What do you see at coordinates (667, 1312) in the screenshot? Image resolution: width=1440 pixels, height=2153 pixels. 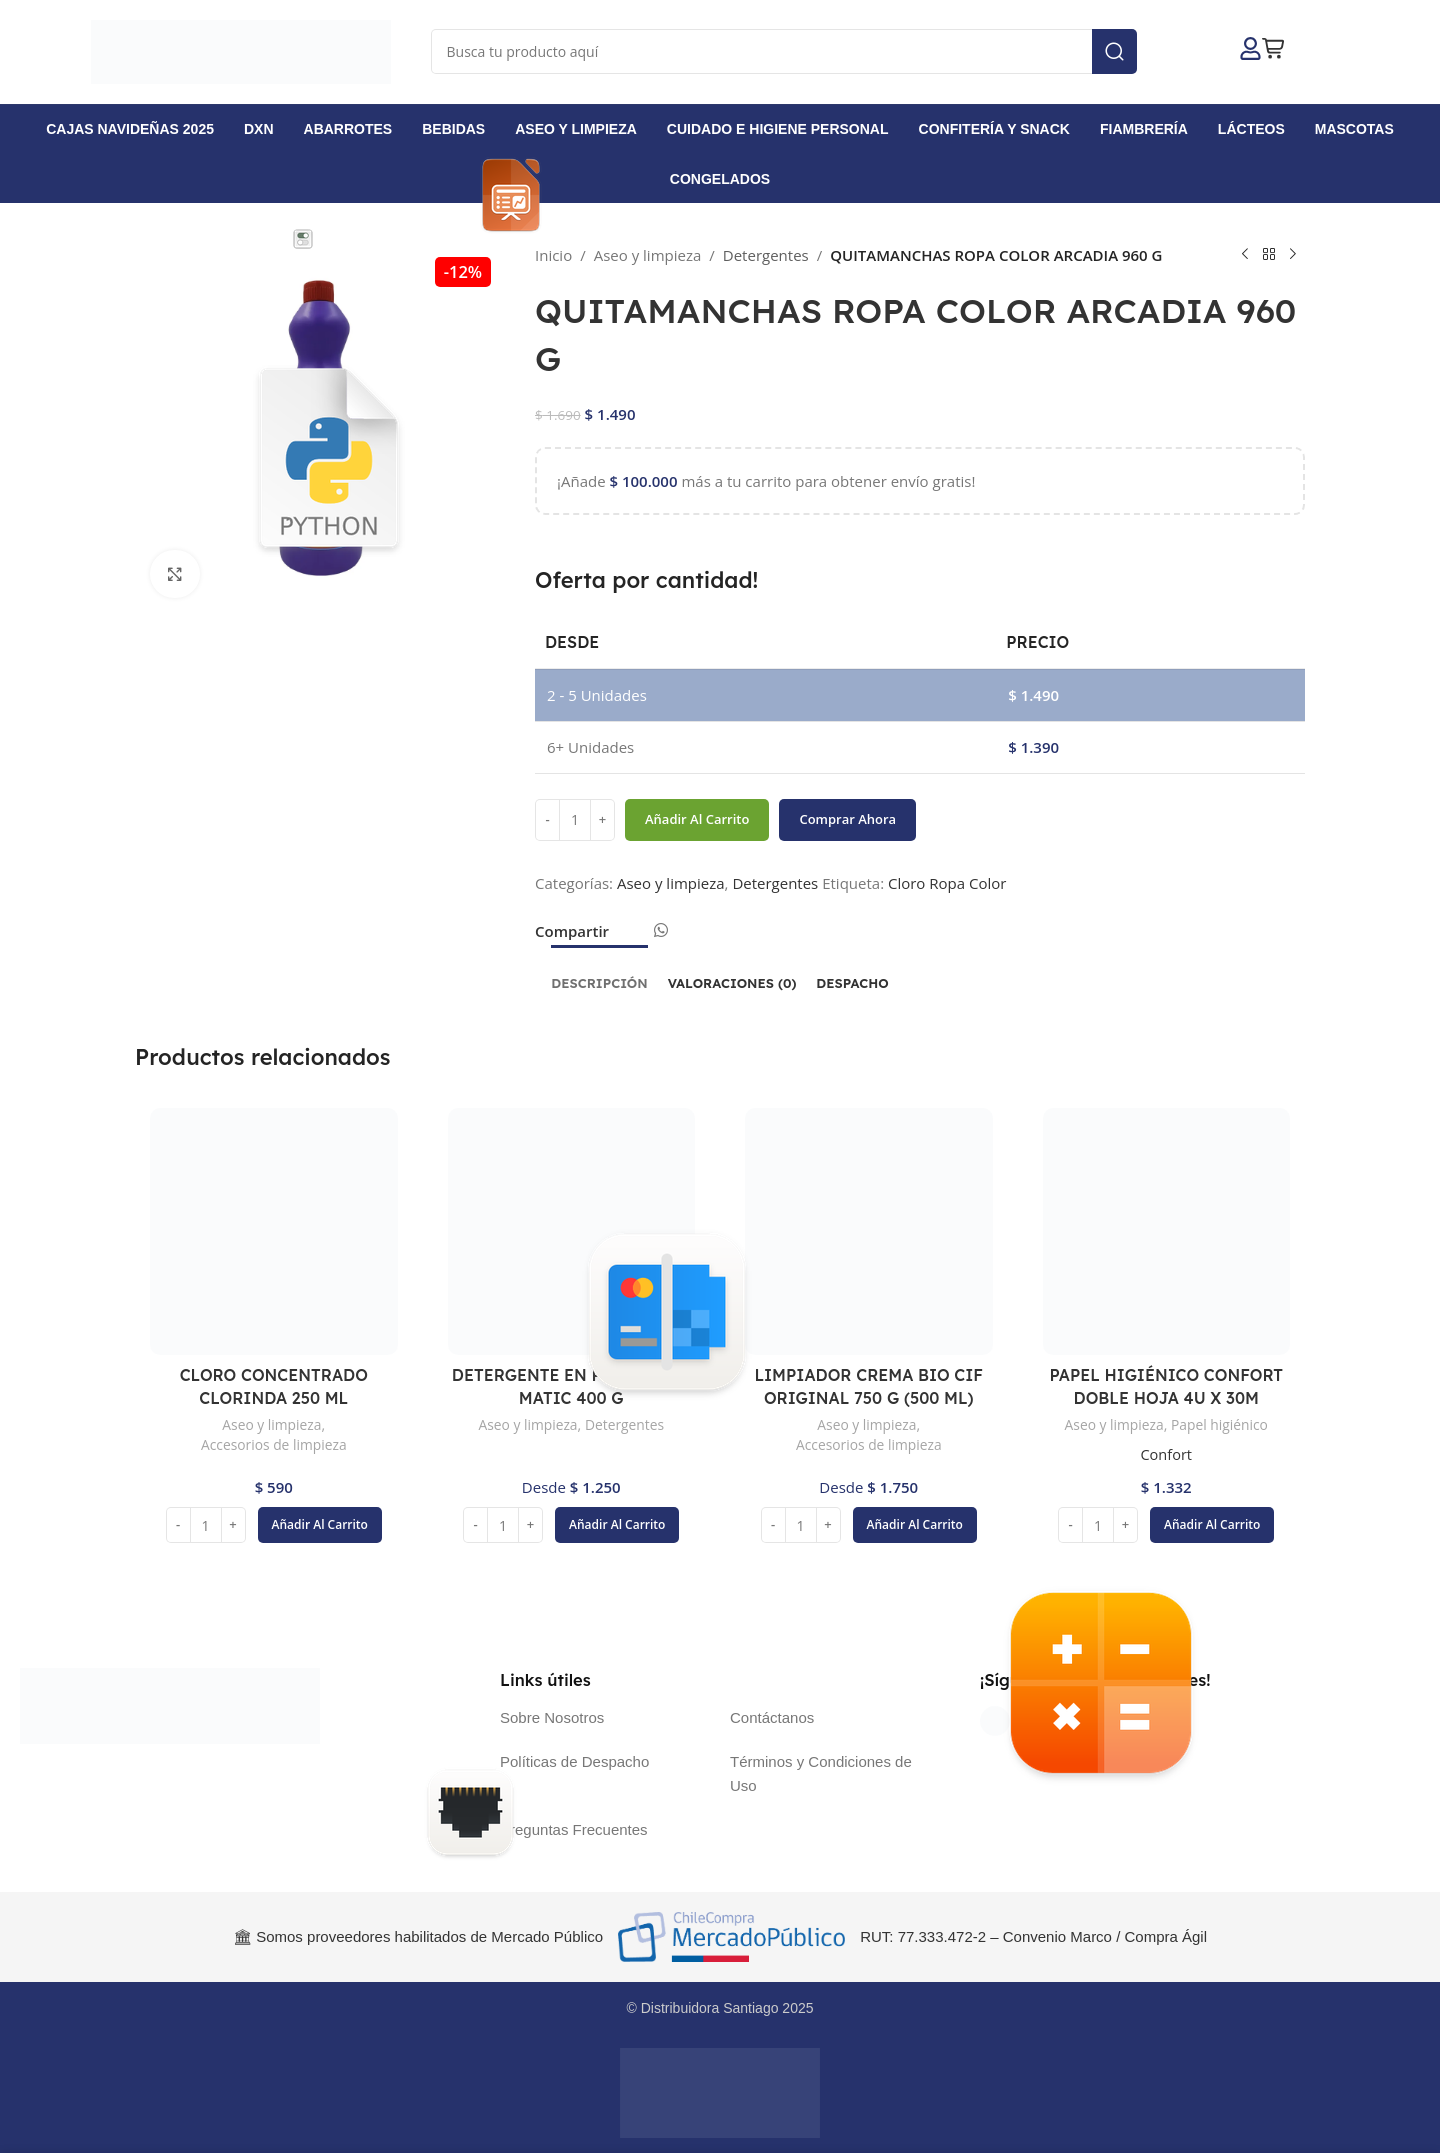 I see `open obfuscate app for redacting sensitive information` at bounding box center [667, 1312].